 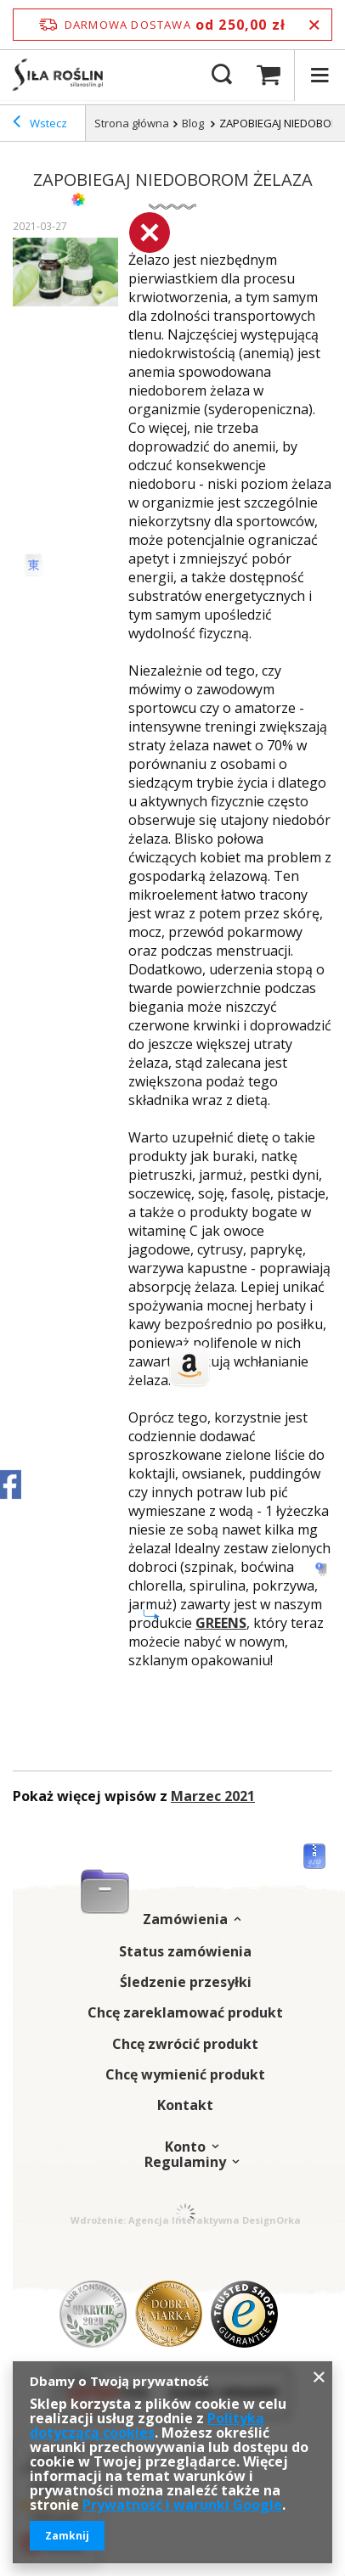 What do you see at coordinates (189, 1366) in the screenshot?
I see `open the Amazon shopping app` at bounding box center [189, 1366].